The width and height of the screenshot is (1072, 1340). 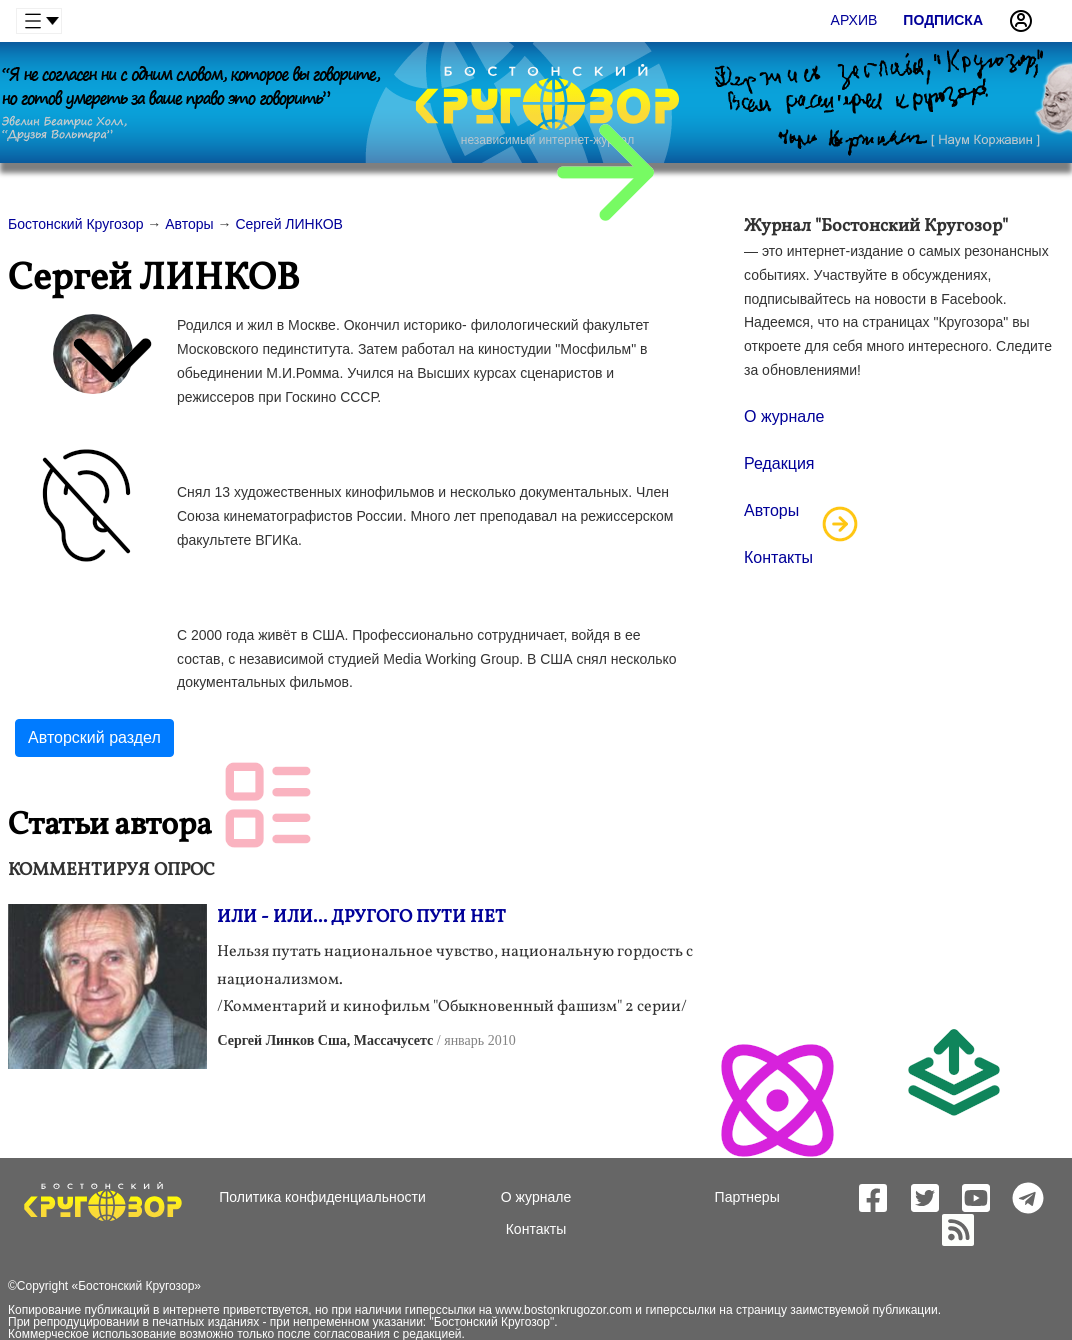 I want to click on navigate to the next item or screen, so click(x=605, y=172).